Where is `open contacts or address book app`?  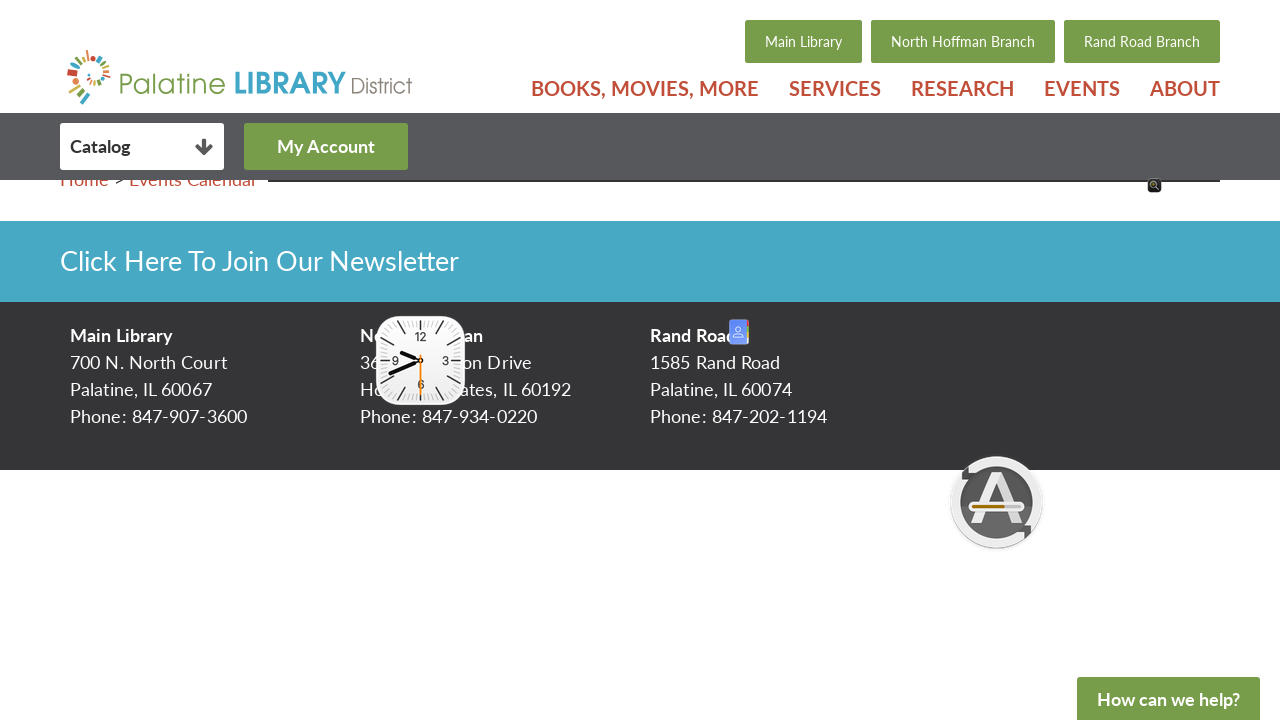
open contacts or address book app is located at coordinates (739, 332).